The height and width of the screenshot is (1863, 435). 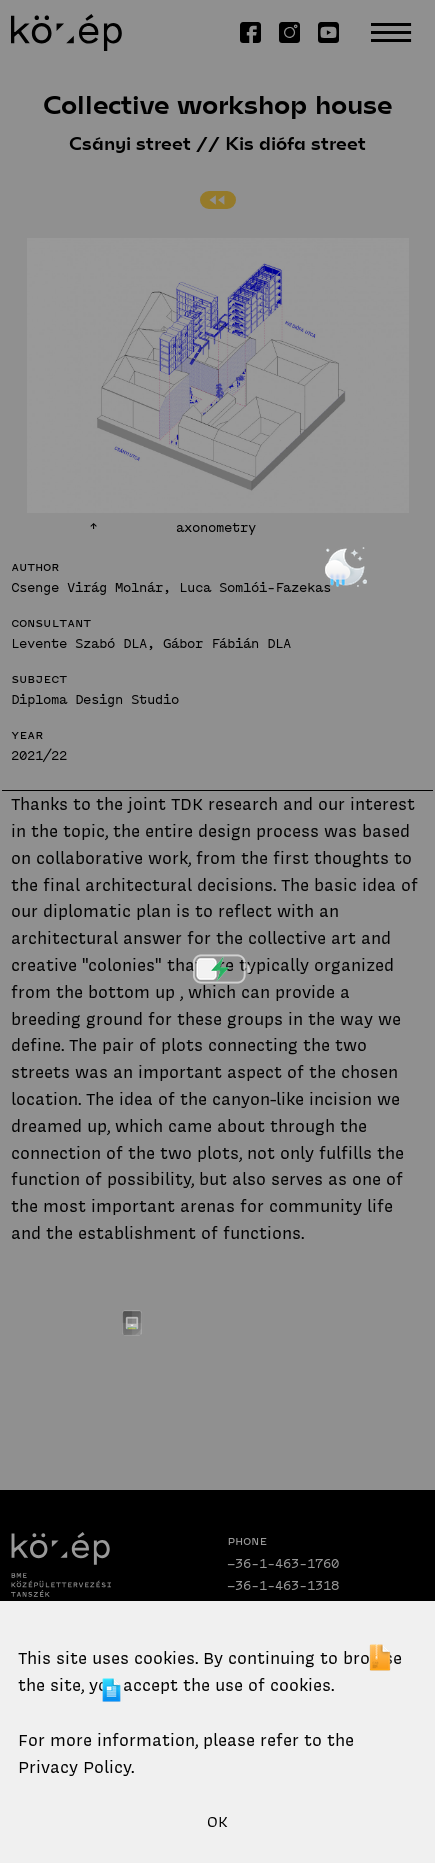 I want to click on a compressed cabinet (.cab) archive file, so click(x=380, y=1658).